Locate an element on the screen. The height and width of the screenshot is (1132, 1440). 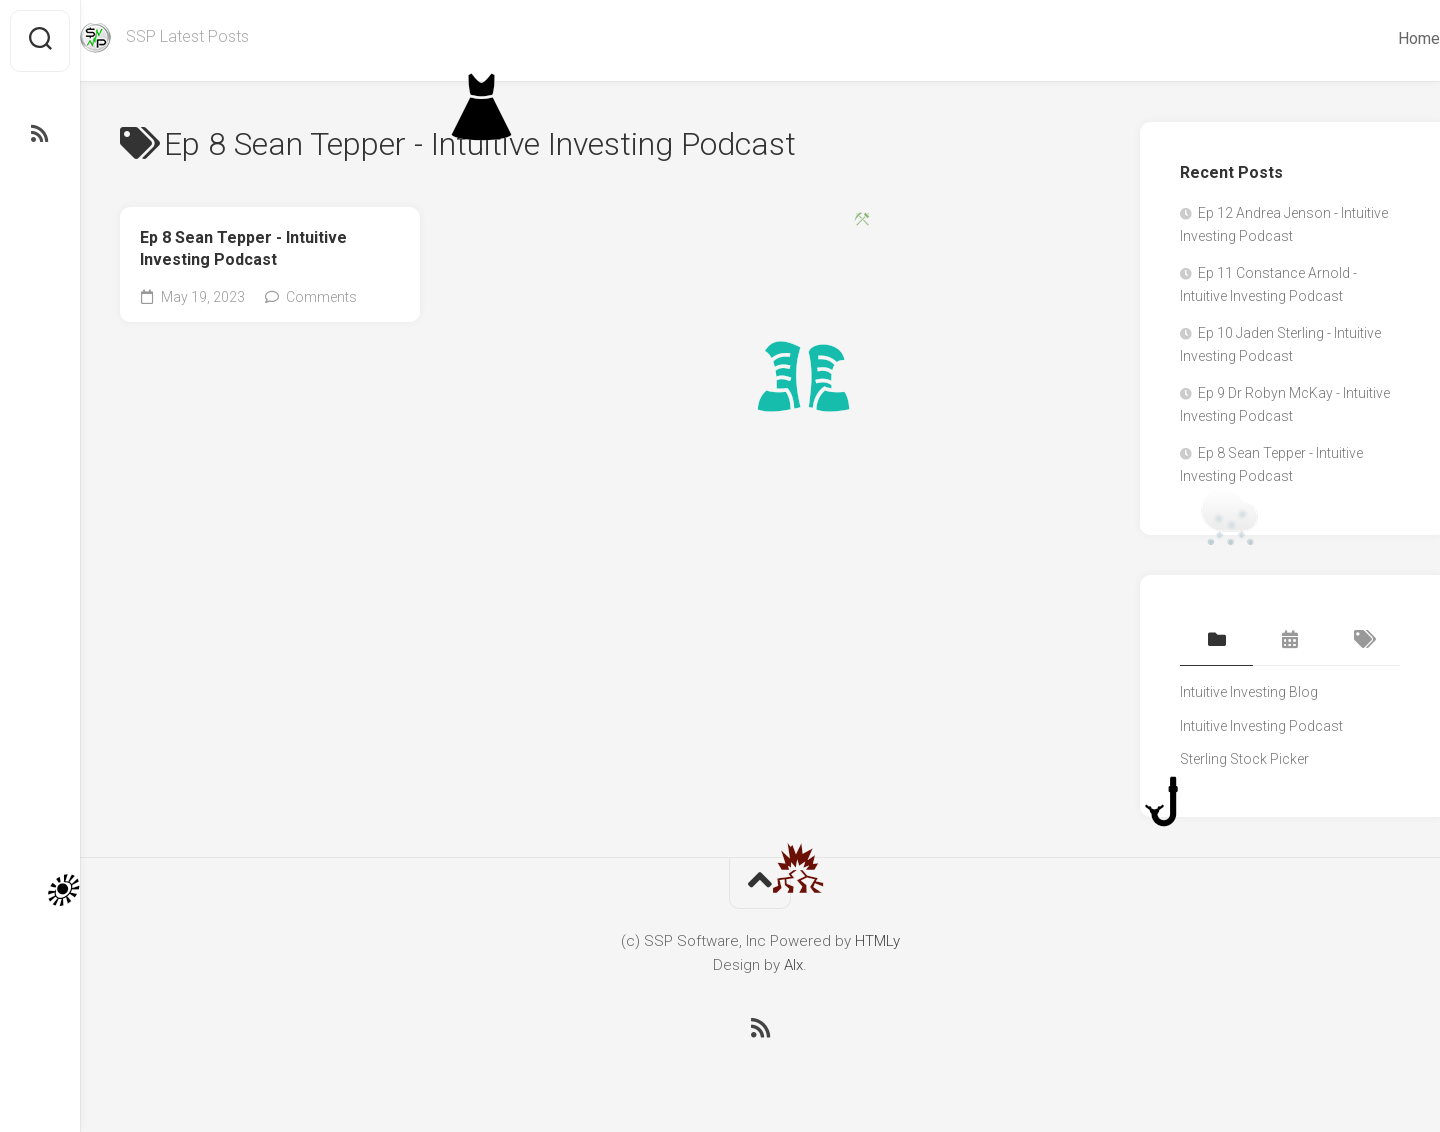
indicates a solar or radiant energy ability is located at coordinates (64, 890).